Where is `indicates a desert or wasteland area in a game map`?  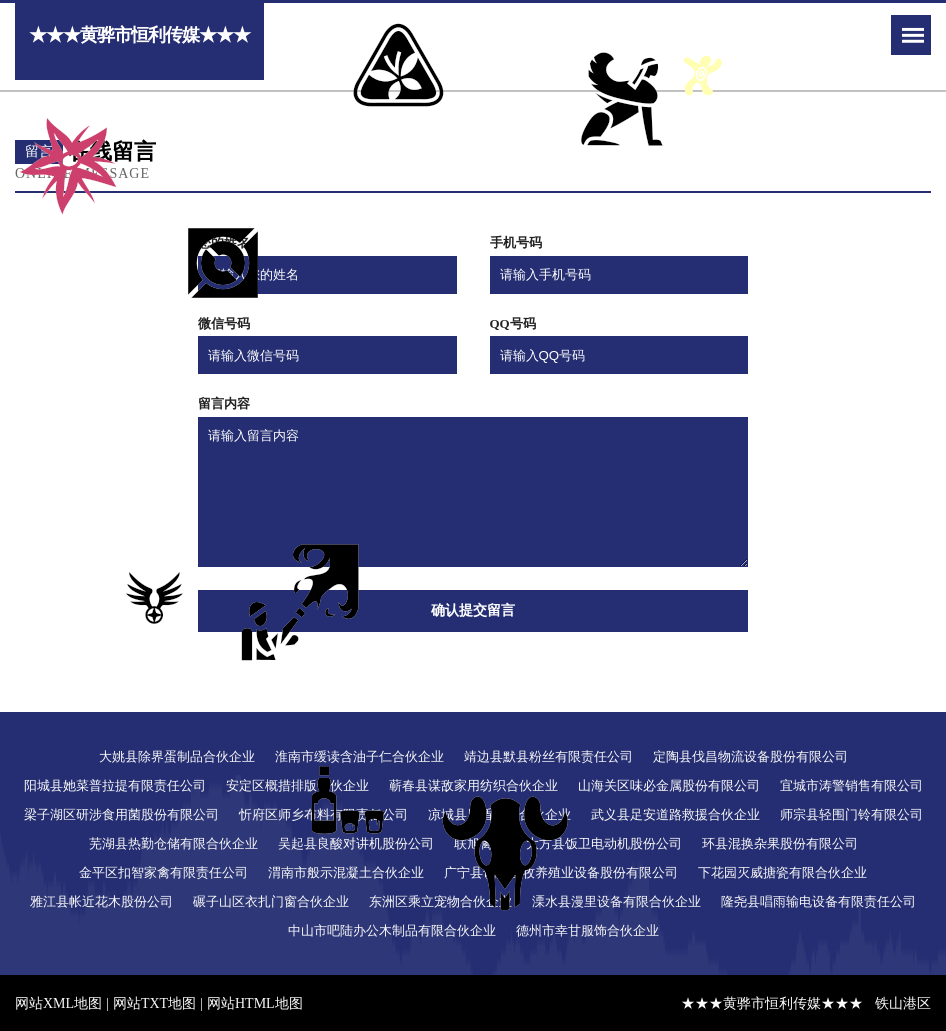 indicates a desert or wasteland area in a game map is located at coordinates (505, 848).